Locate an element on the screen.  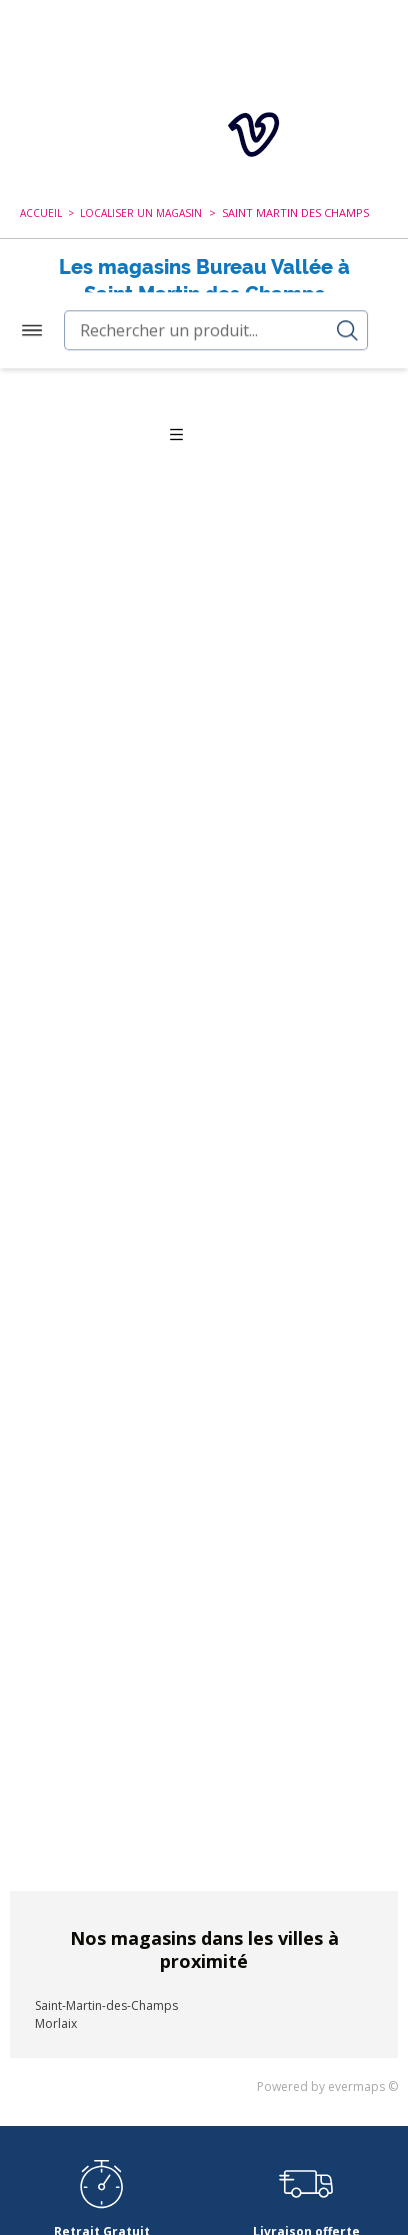
open vimeo app is located at coordinates (255, 134).